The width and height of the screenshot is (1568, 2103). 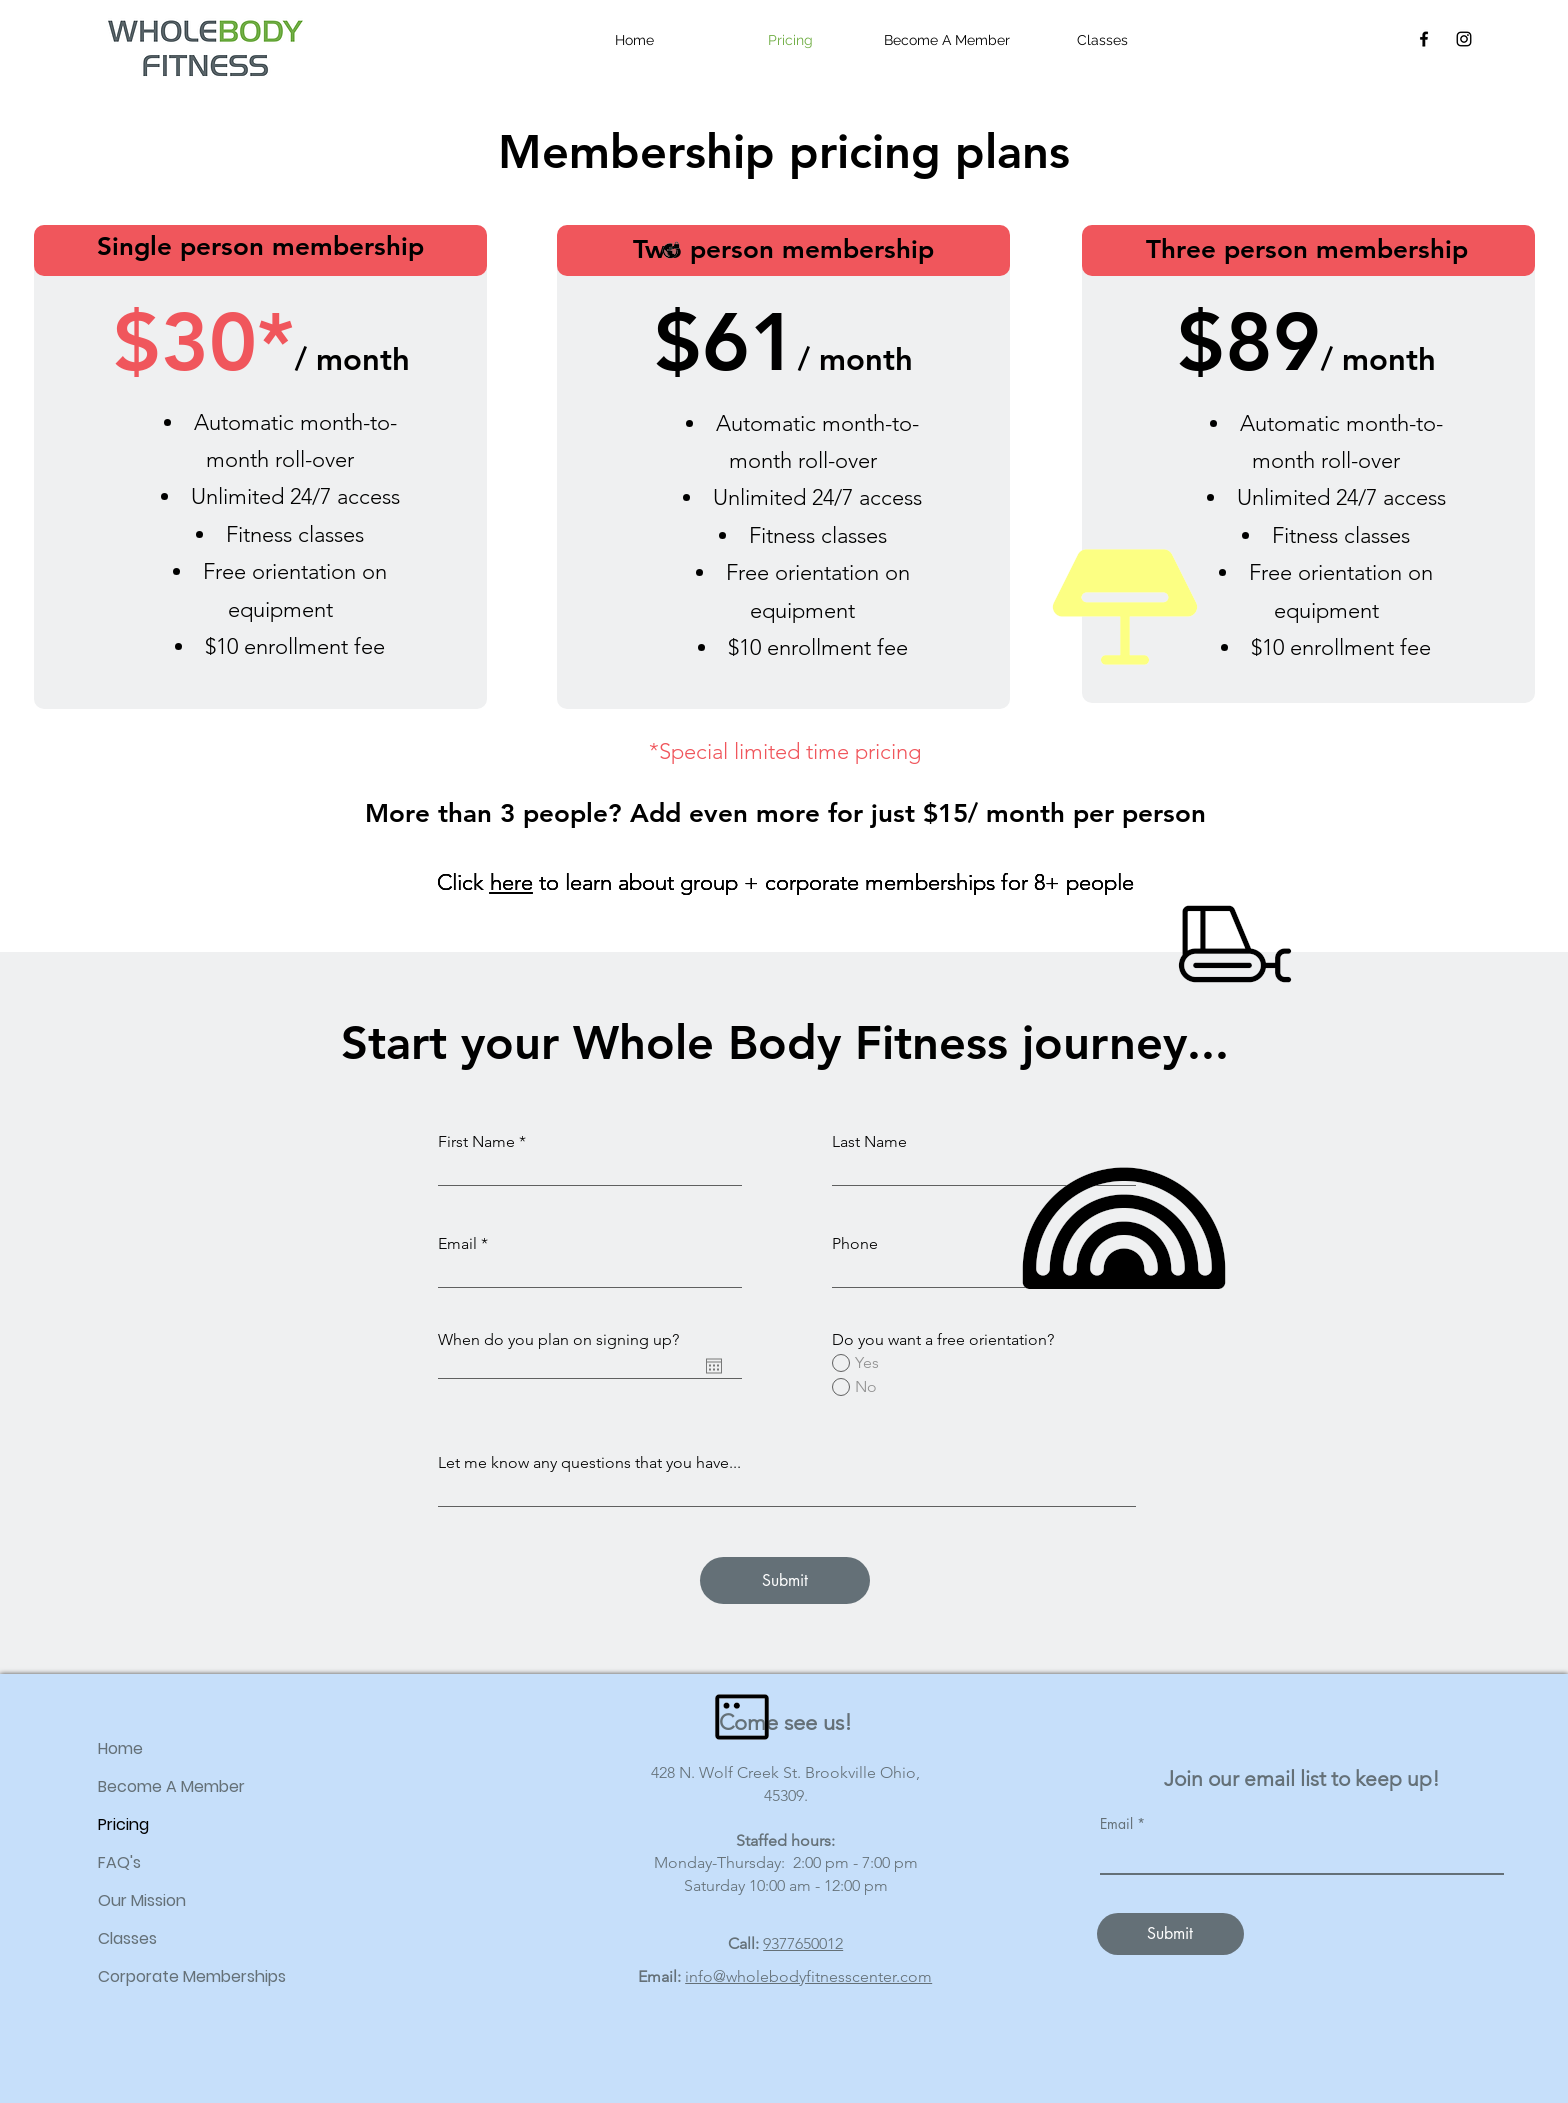 I want to click on construction or building in progress, so click(x=1235, y=944).